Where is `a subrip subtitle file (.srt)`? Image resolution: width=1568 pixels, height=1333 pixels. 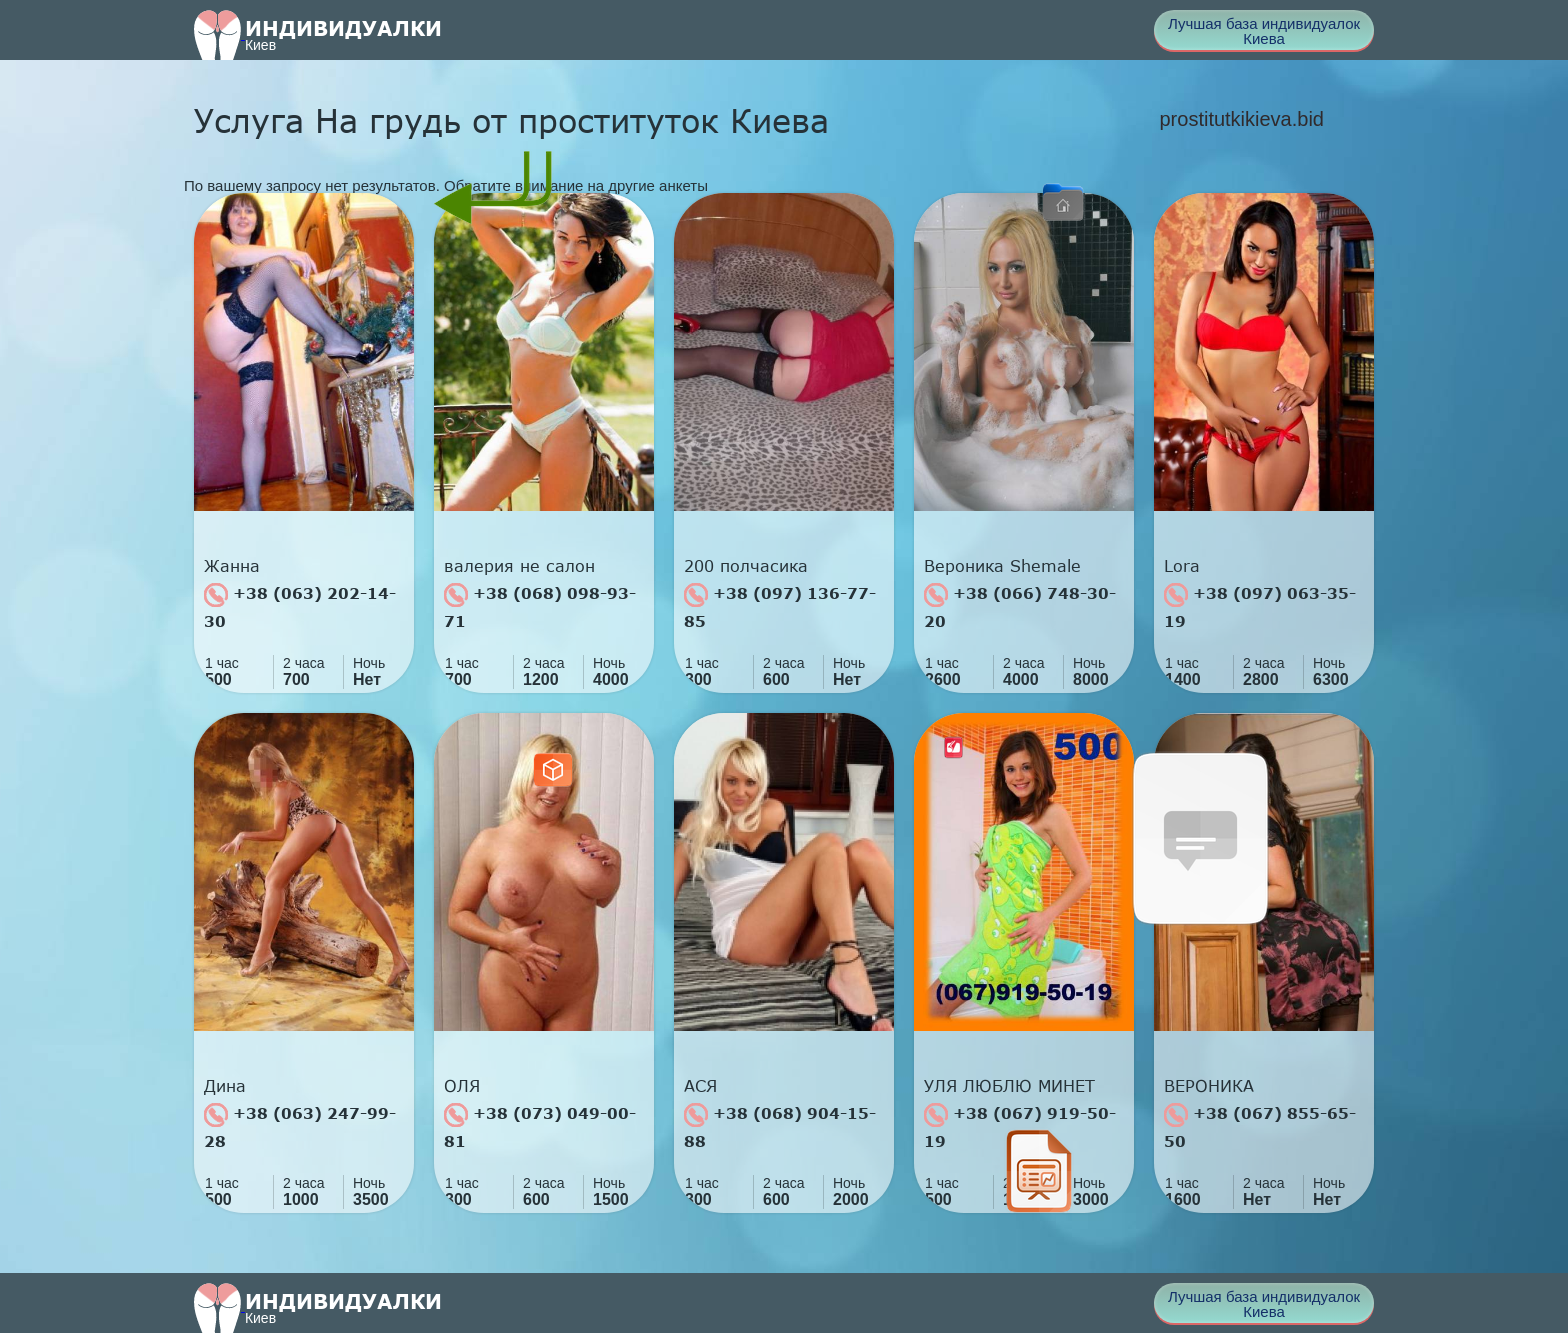 a subrip subtitle file (.srt) is located at coordinates (1200, 838).